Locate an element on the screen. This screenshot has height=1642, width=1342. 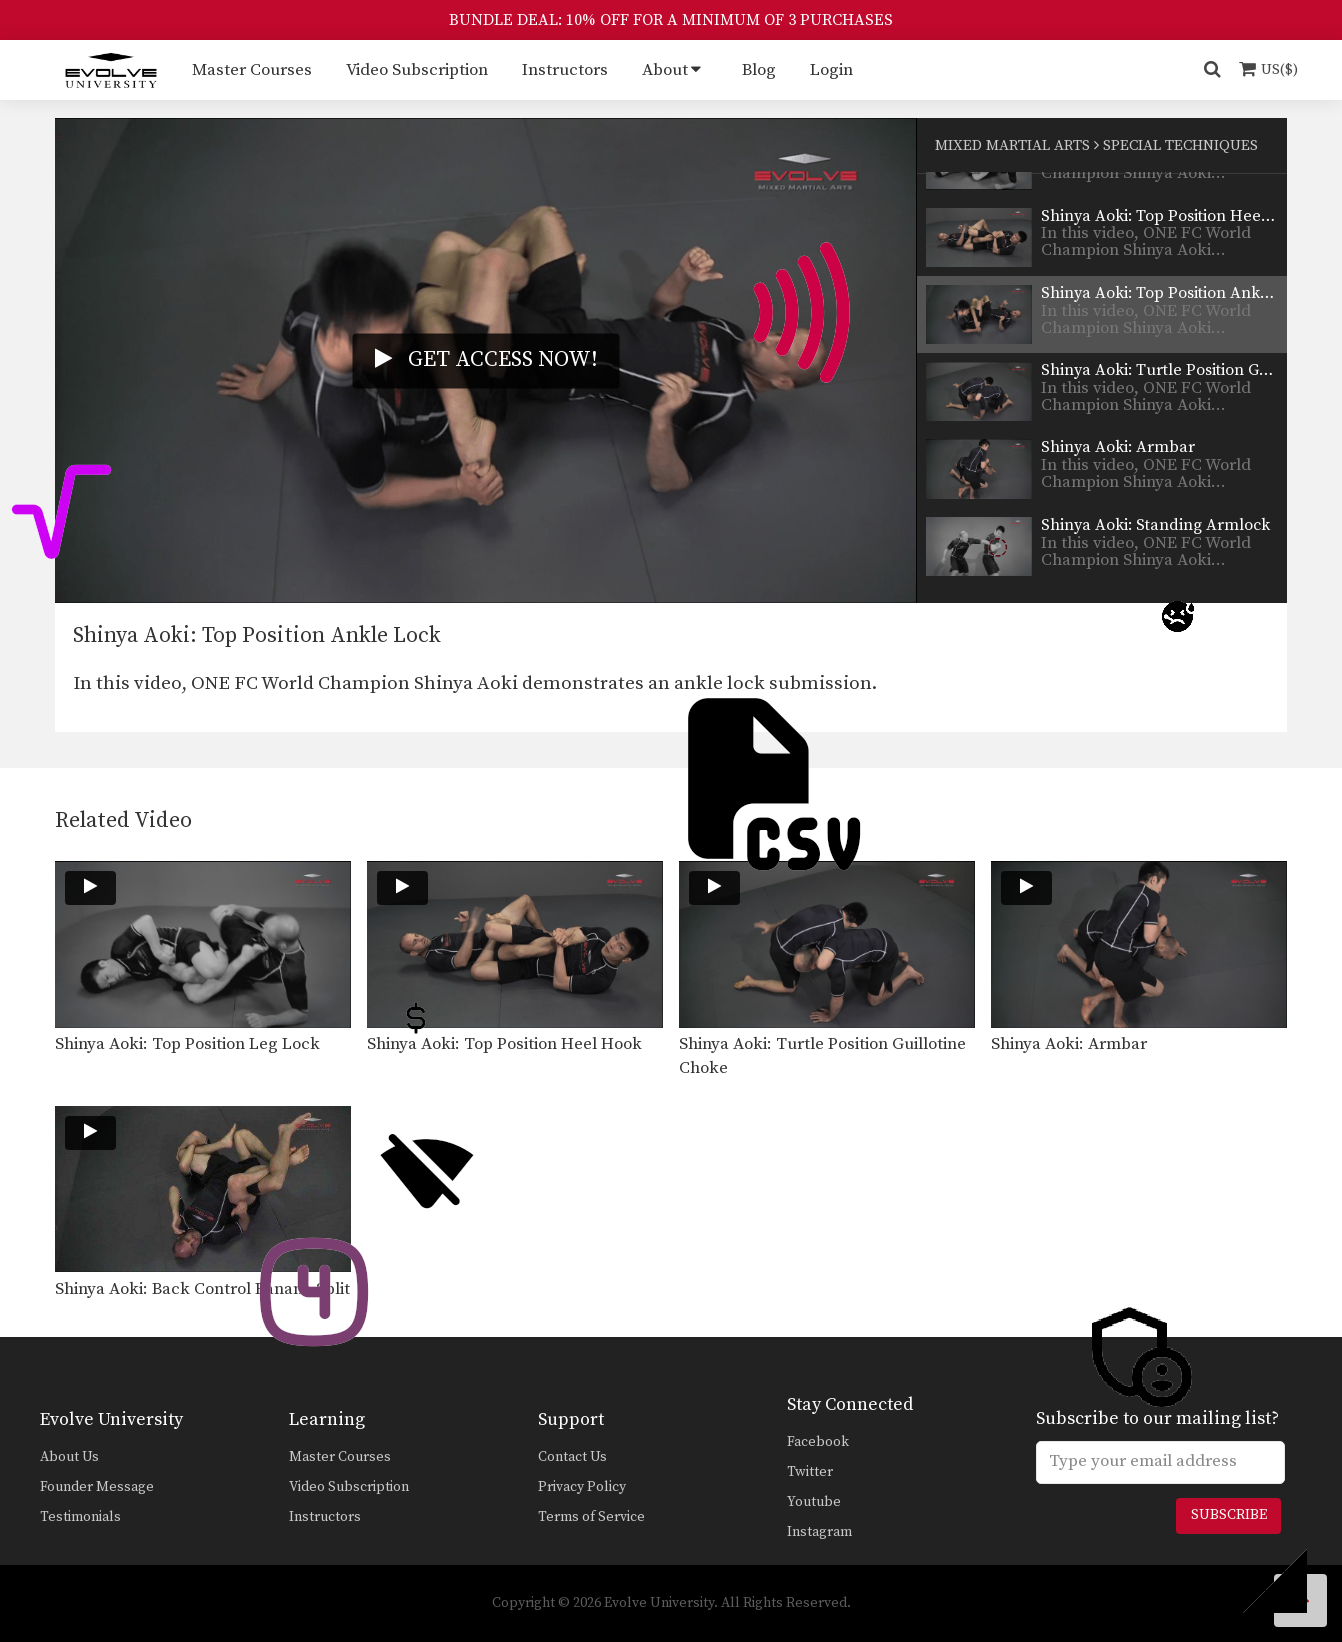
tap to pay or use contactless payment is located at coordinates (798, 312).